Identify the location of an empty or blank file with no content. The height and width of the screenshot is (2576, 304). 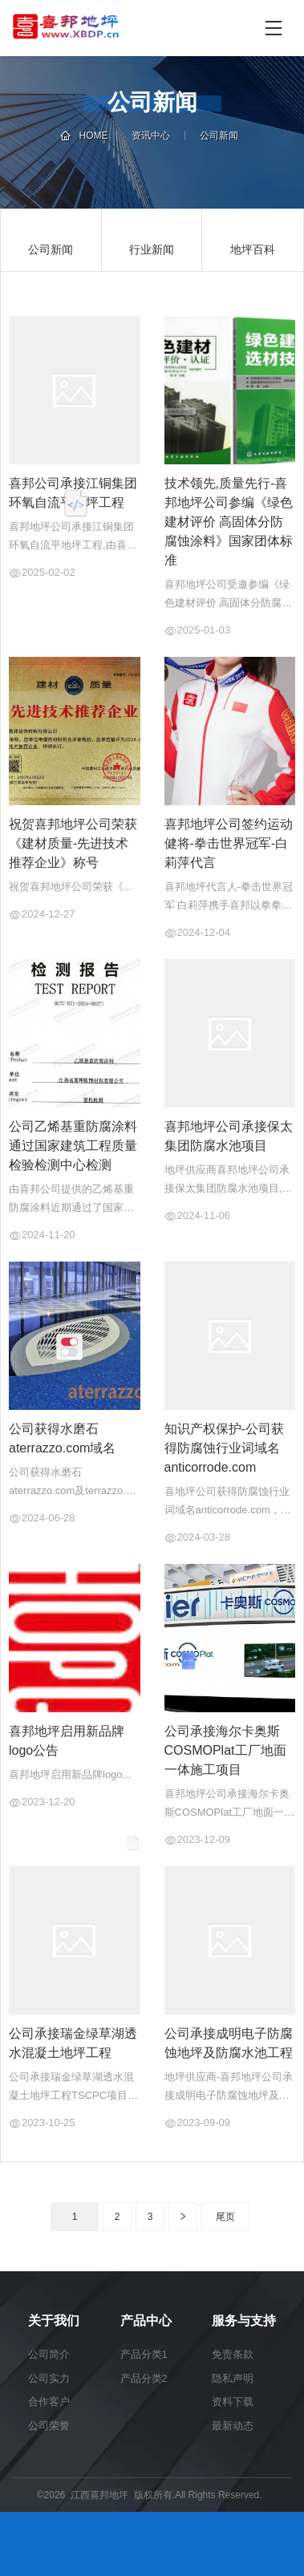
(133, 1843).